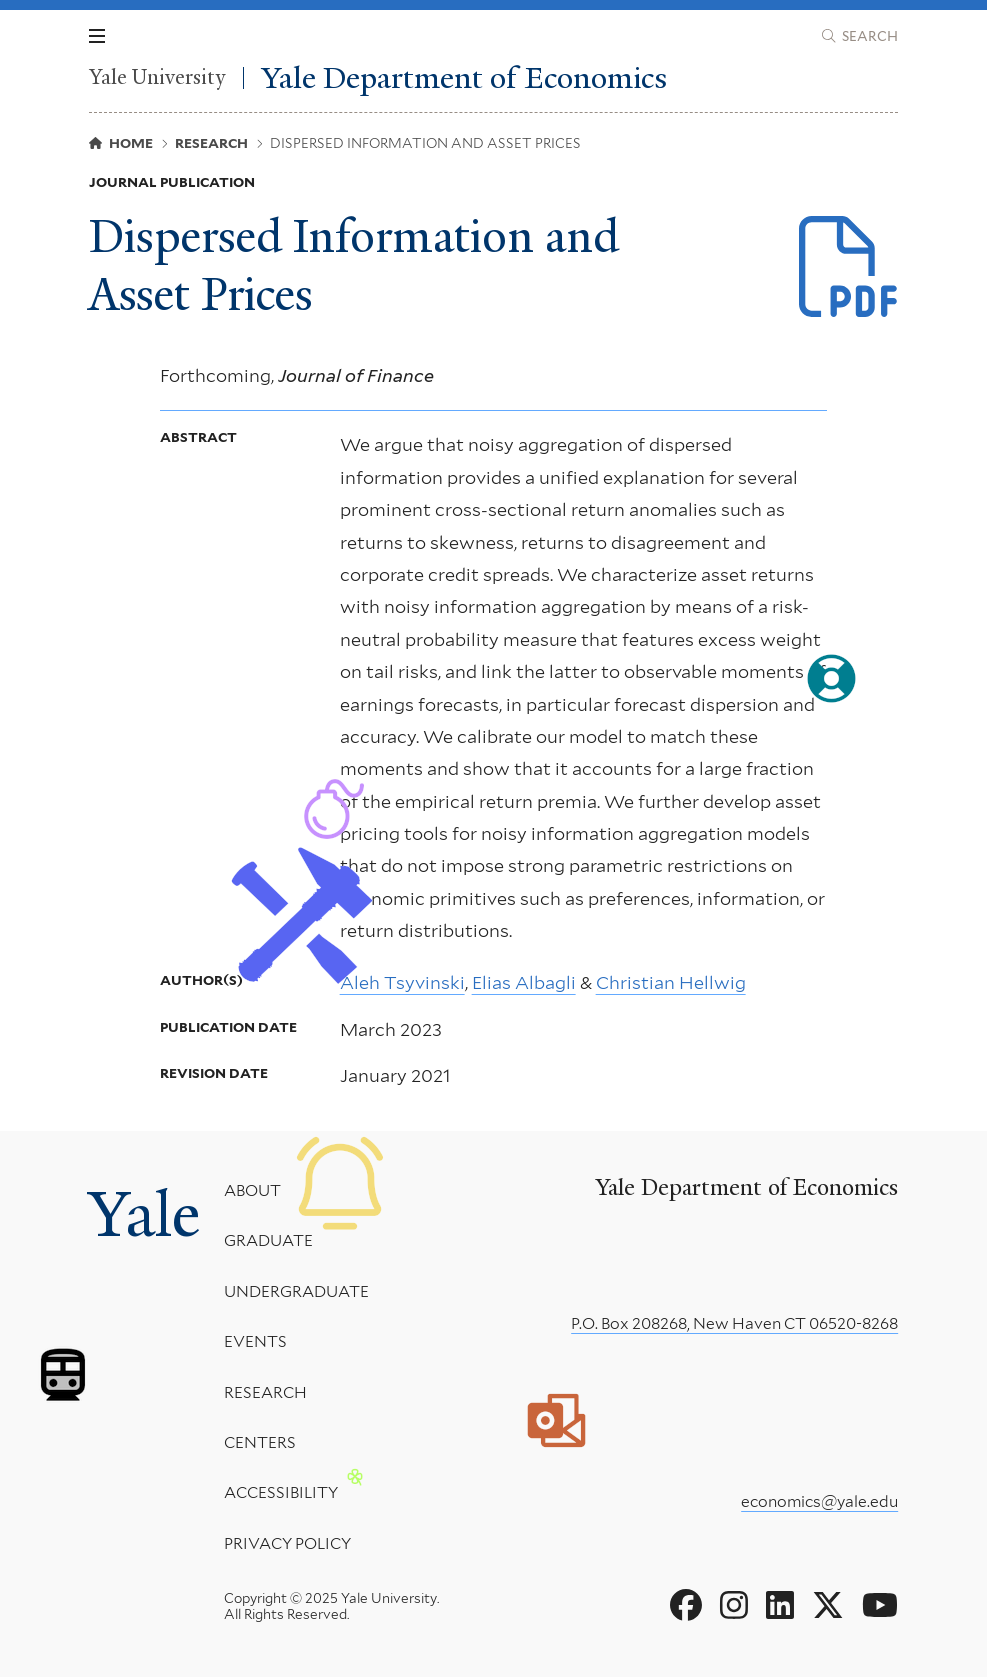  I want to click on access help or support center, so click(831, 678).